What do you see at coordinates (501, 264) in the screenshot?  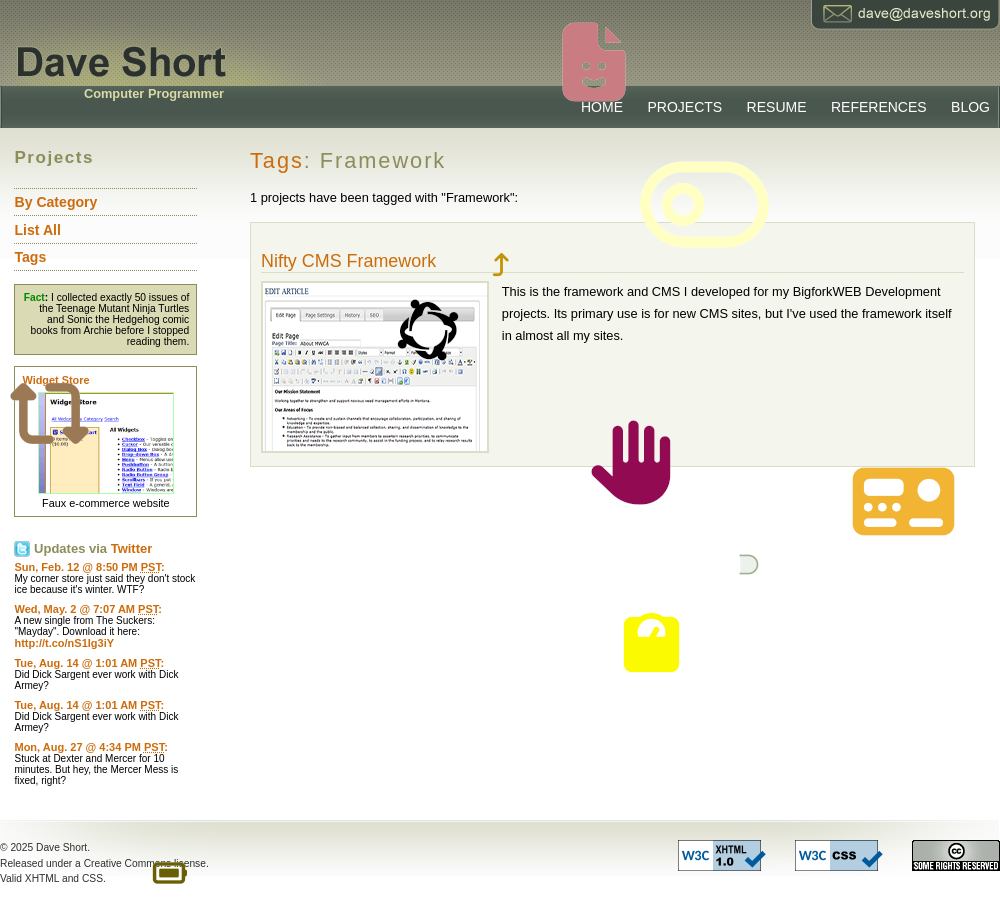 I see `go up one level in navigation` at bounding box center [501, 264].